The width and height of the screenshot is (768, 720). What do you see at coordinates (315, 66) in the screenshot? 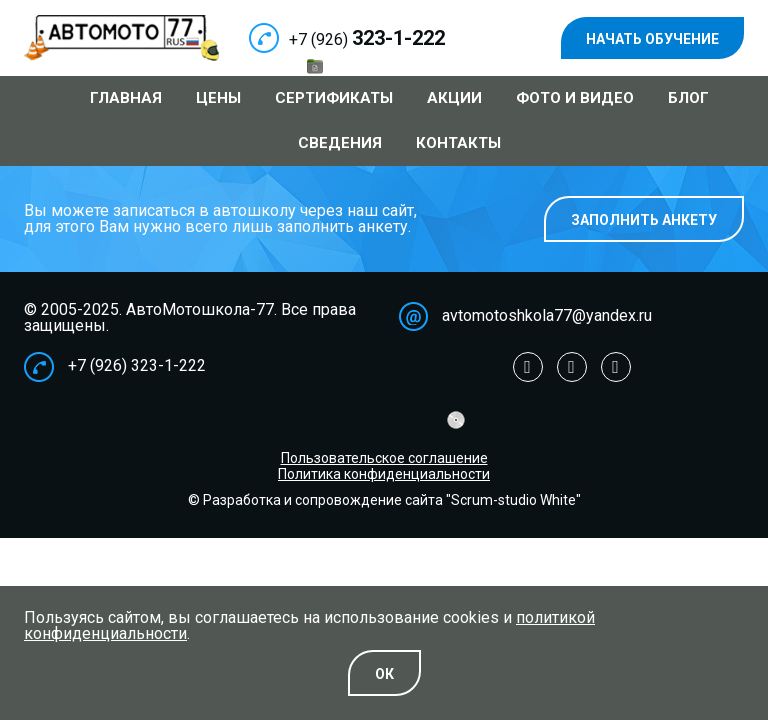
I see `open your documents folder` at bounding box center [315, 66].